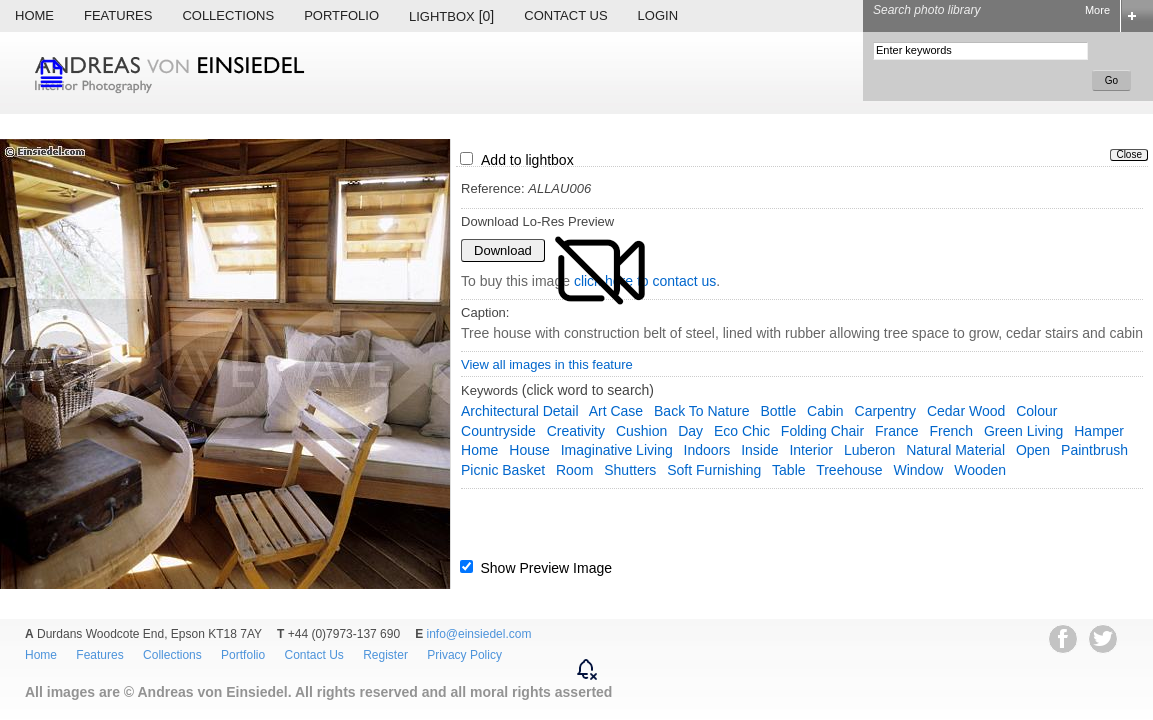  Describe the element at coordinates (601, 270) in the screenshot. I see `video camera is off` at that location.